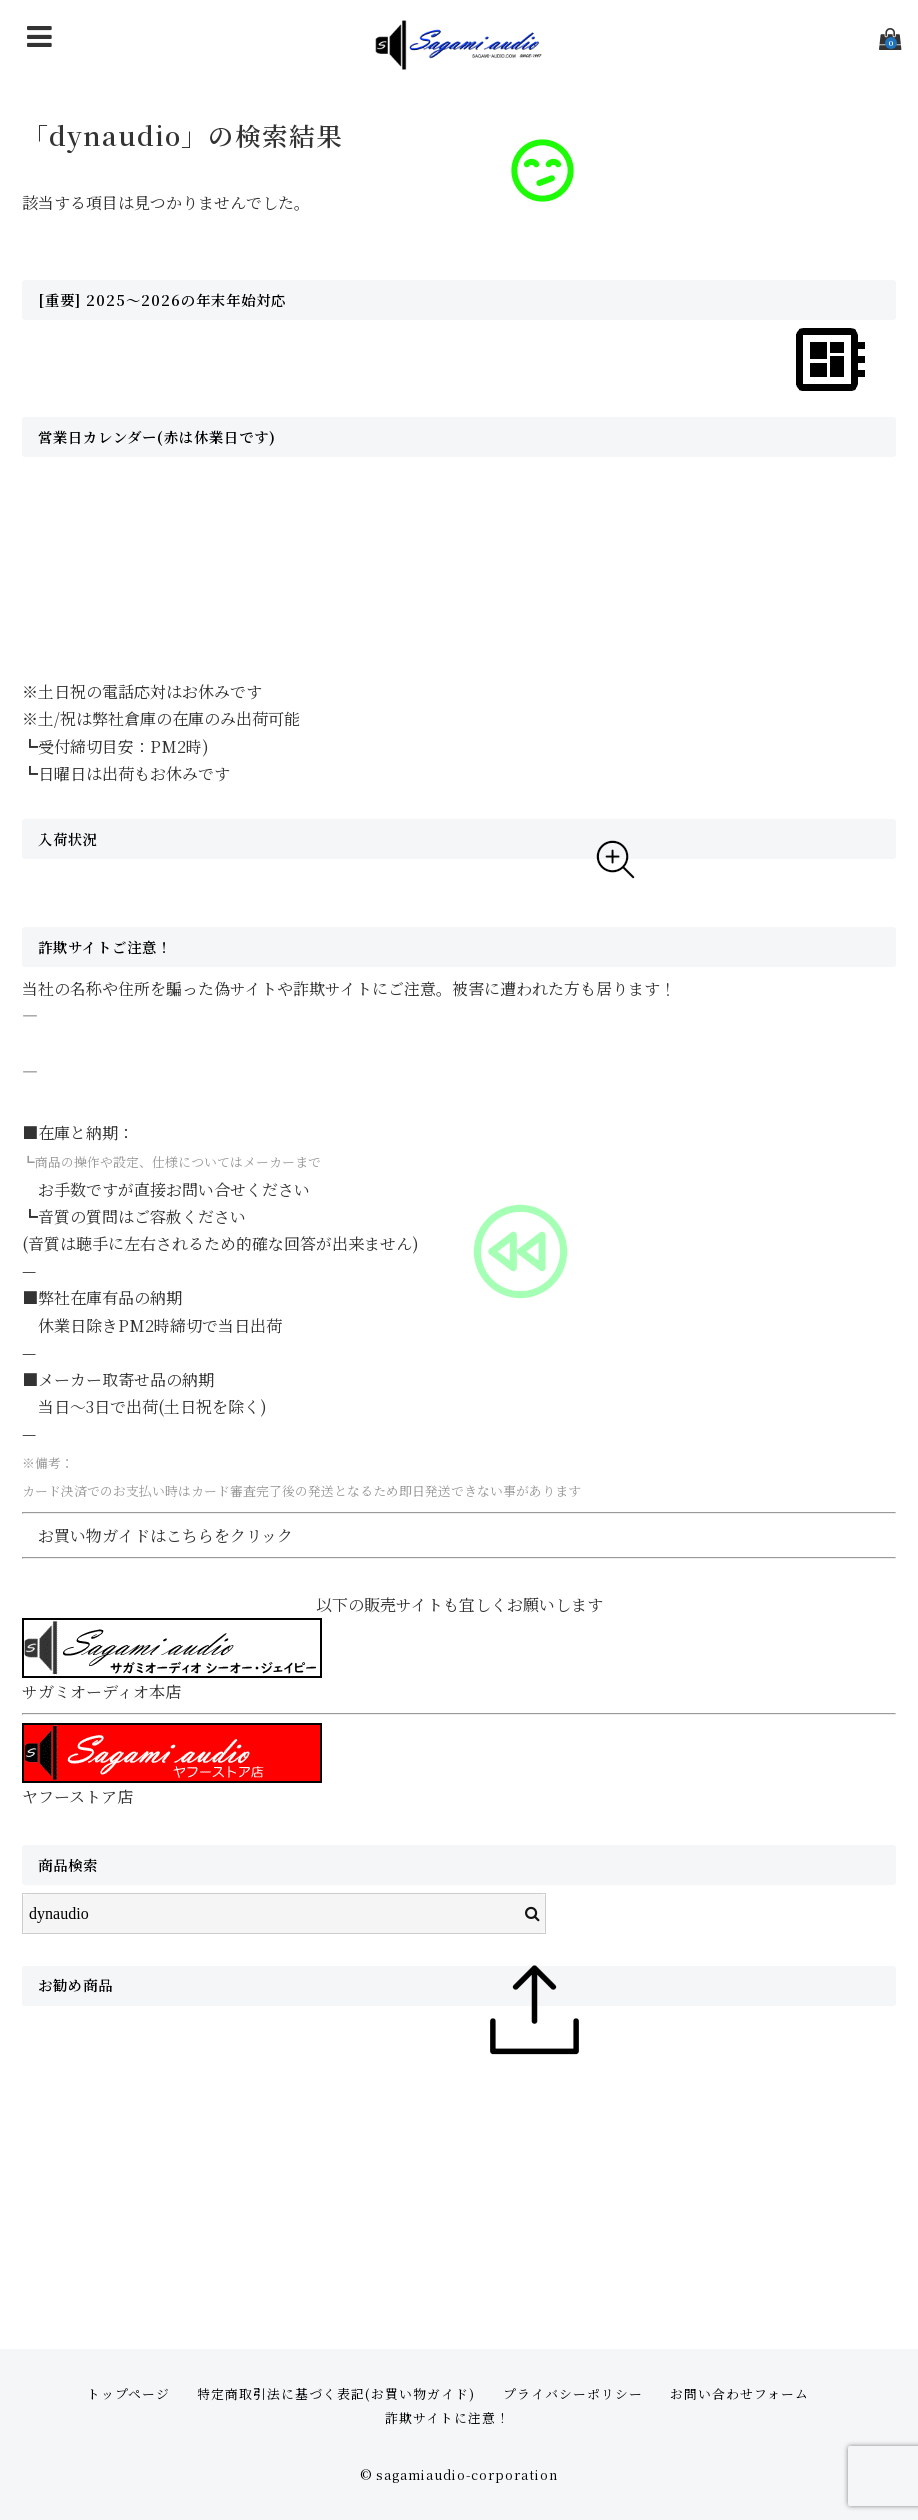 The height and width of the screenshot is (2520, 918). Describe the element at coordinates (615, 859) in the screenshot. I see `zoom in on content` at that location.